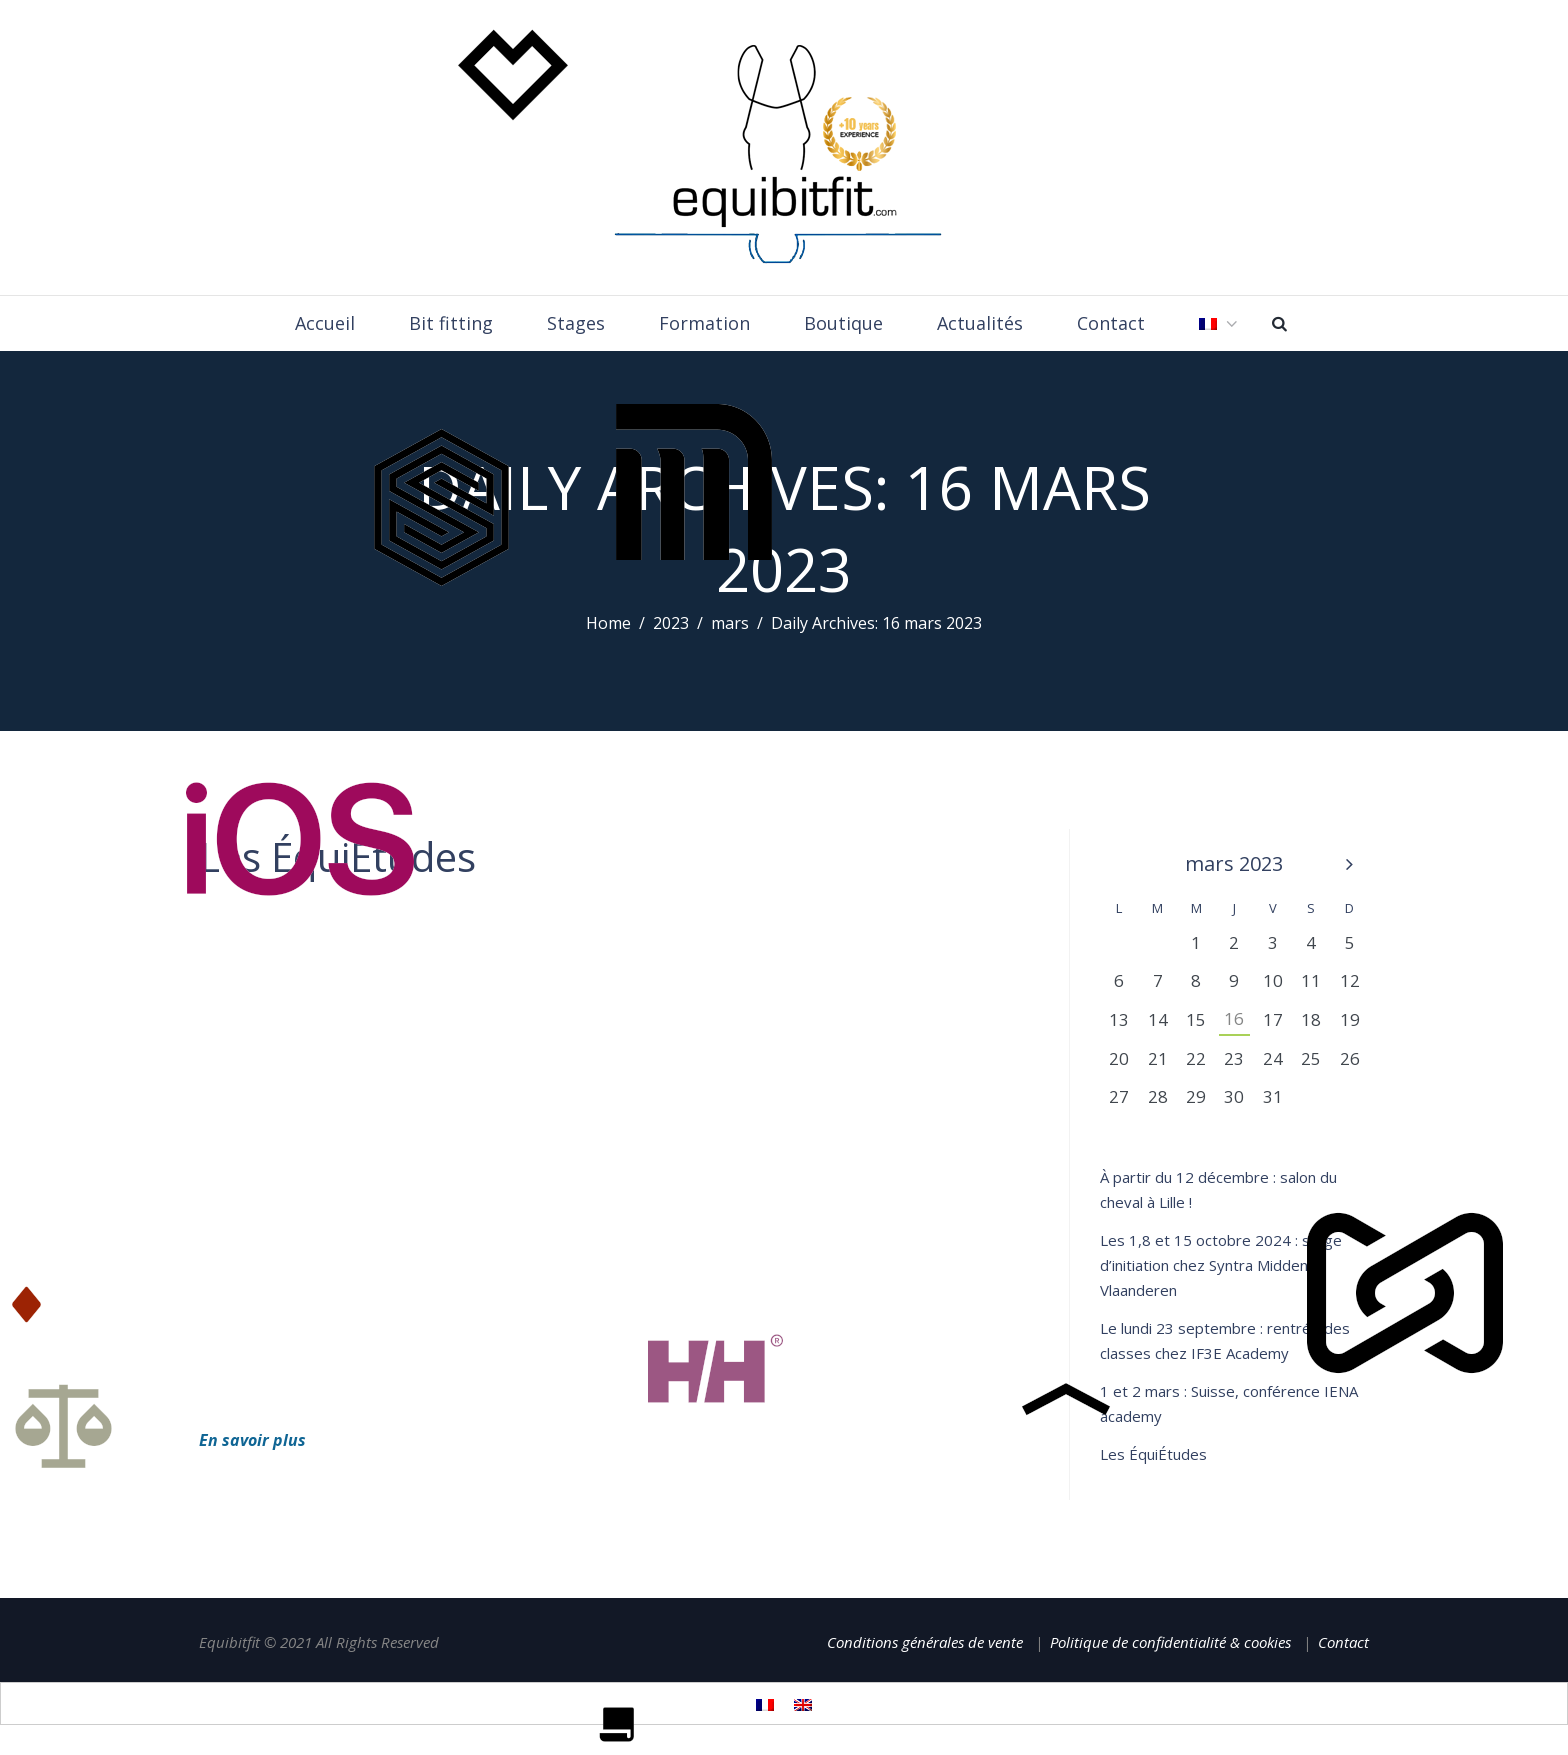 The height and width of the screenshot is (1755, 1568). I want to click on scroll to top of page, so click(1066, 1401).